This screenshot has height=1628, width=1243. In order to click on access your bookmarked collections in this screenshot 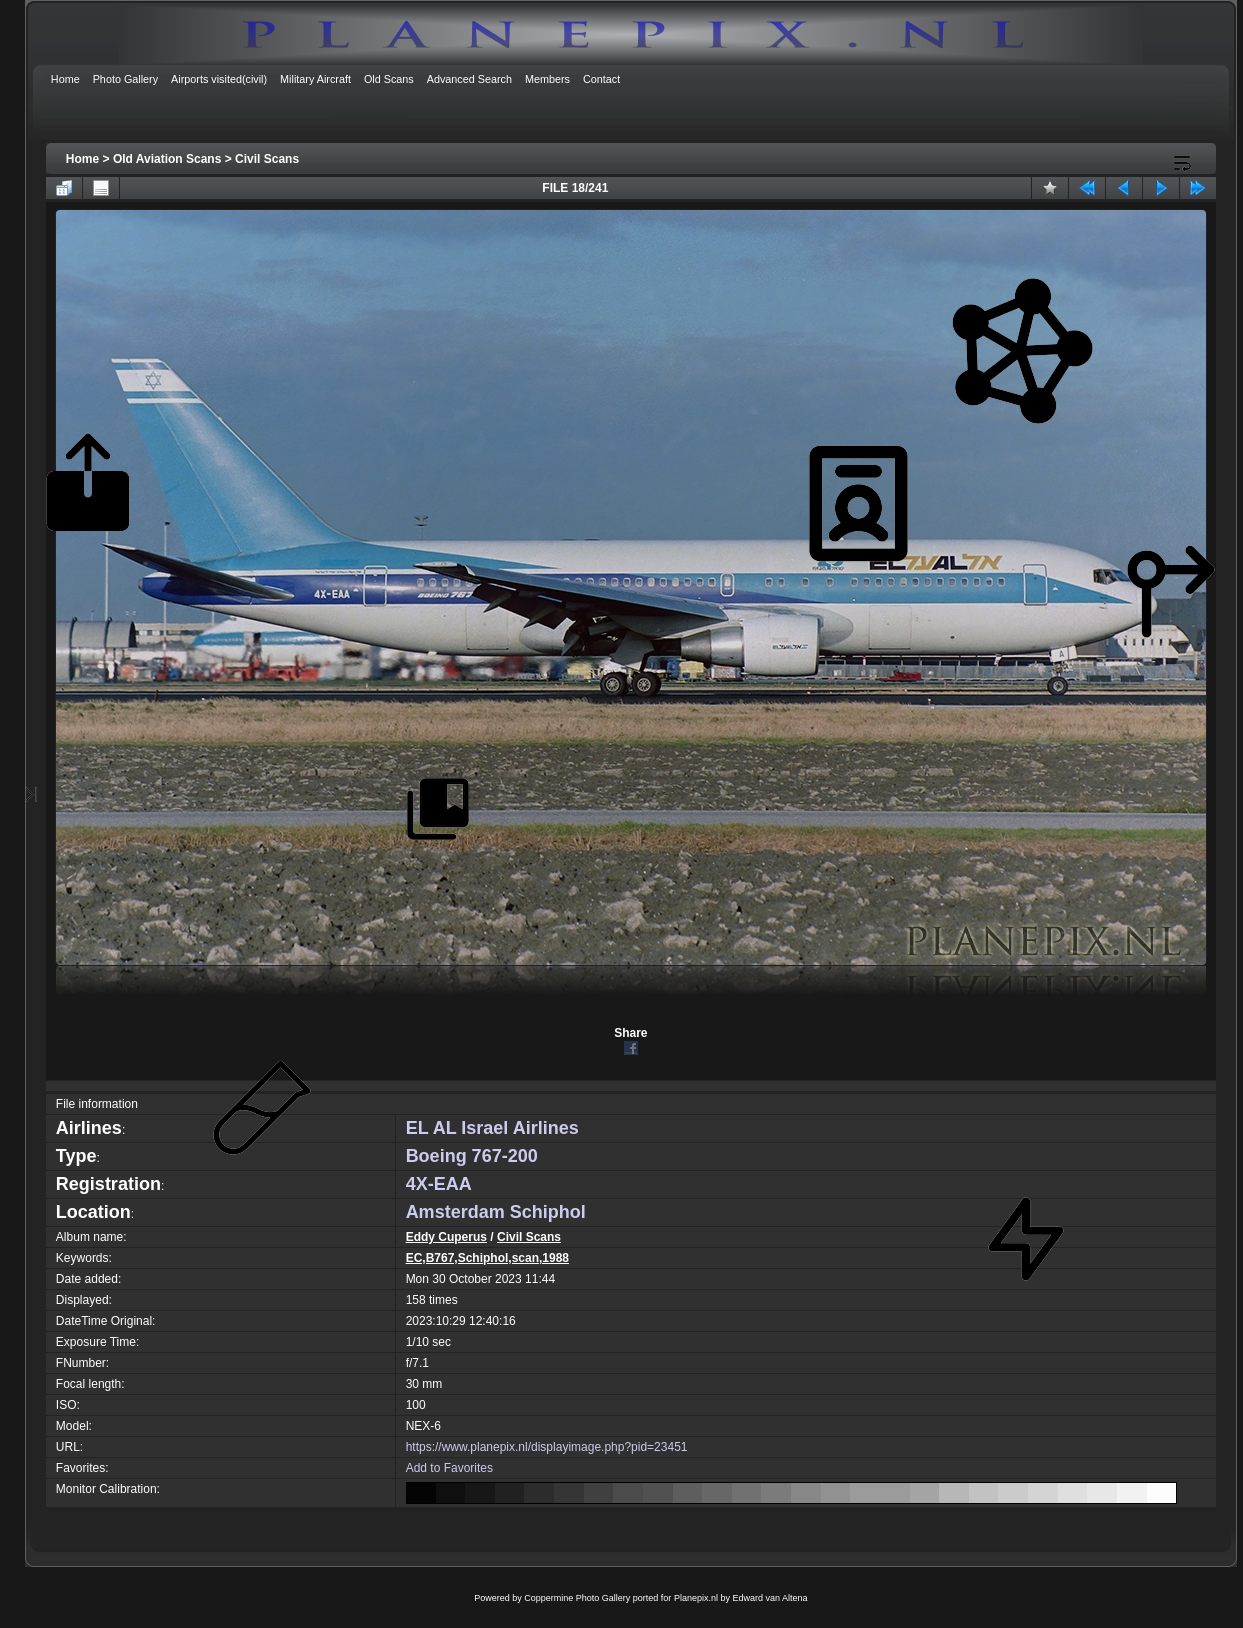, I will do `click(438, 809)`.